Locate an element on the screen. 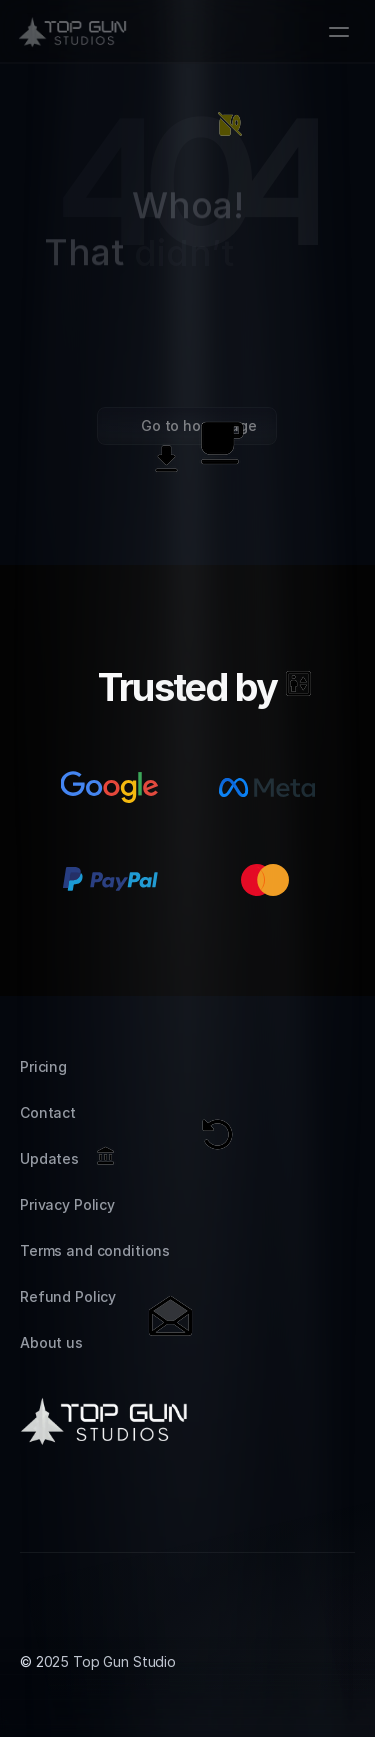  access café or coffee shop locations is located at coordinates (220, 443).